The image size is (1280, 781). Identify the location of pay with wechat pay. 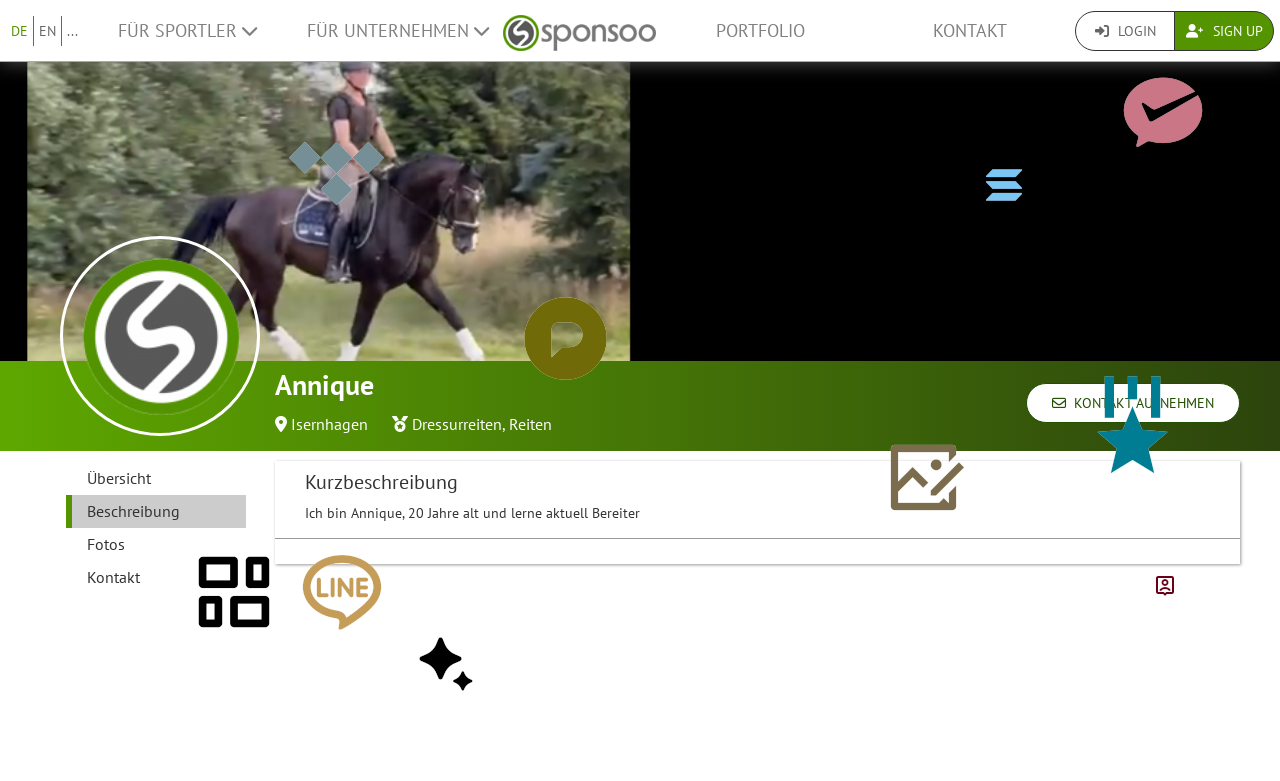
(1163, 111).